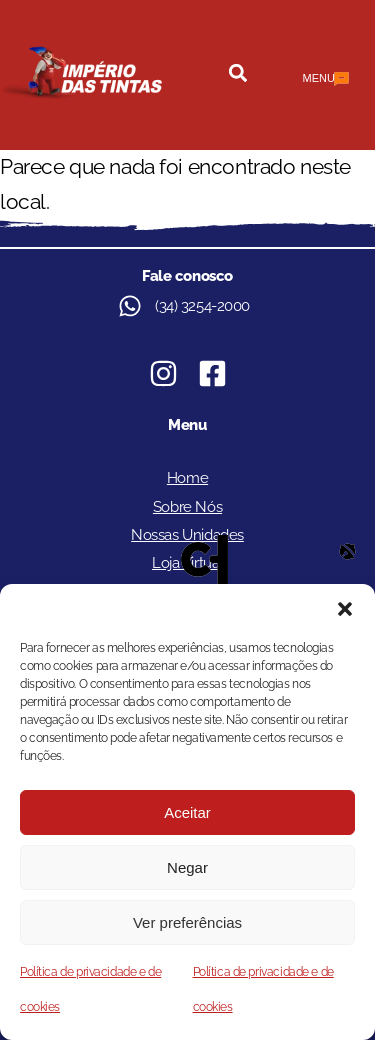 The width and height of the screenshot is (375, 1040). Describe the element at coordinates (204, 559) in the screenshot. I see `castorama home improvement store logo` at that location.